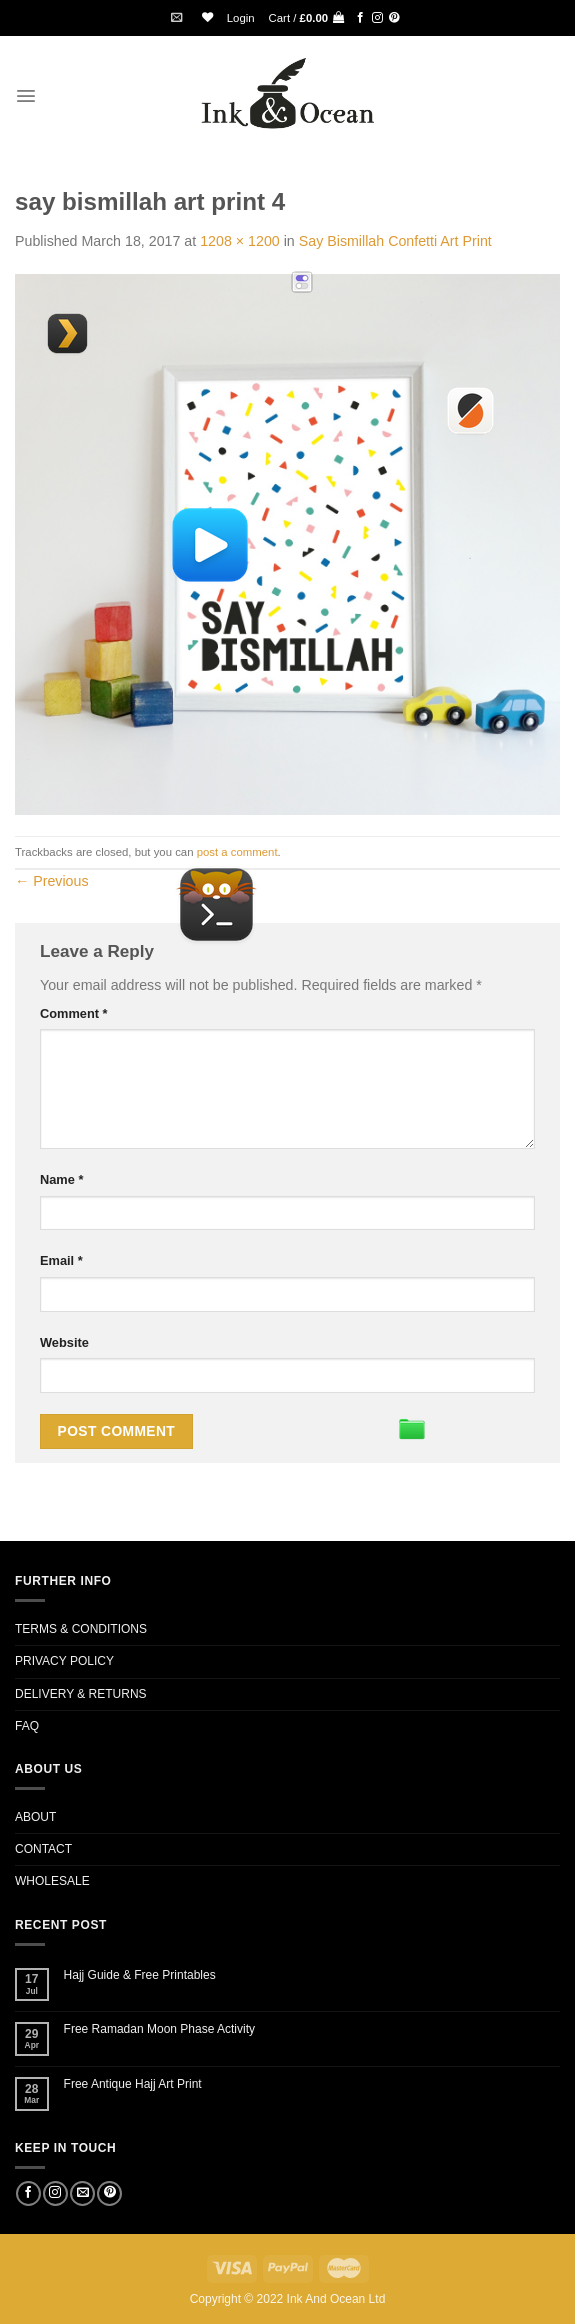  Describe the element at coordinates (67, 333) in the screenshot. I see `open plex media player` at that location.